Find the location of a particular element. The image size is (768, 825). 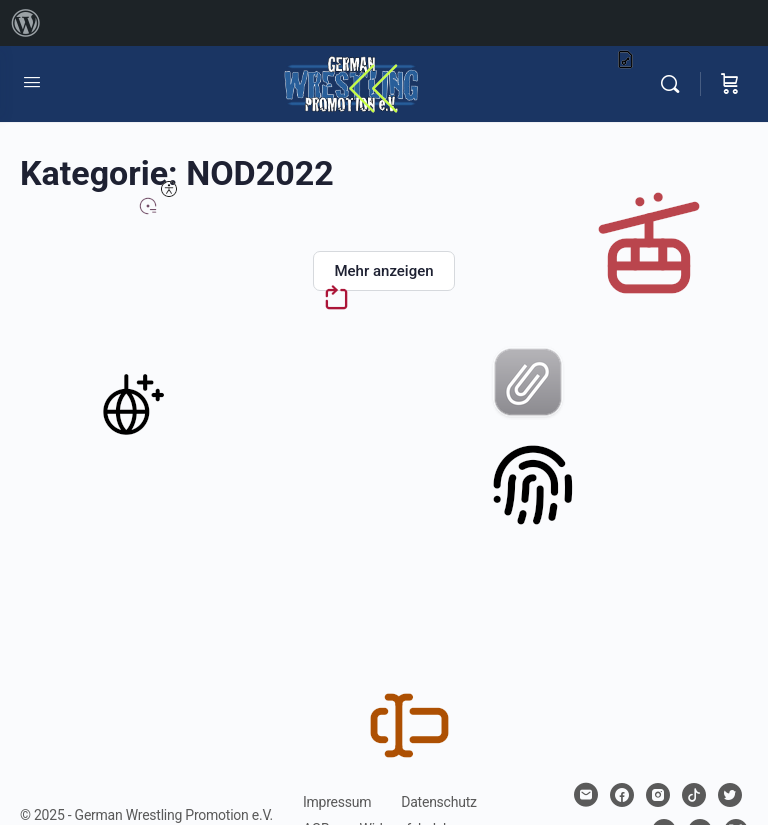

access party or event mode is located at coordinates (130, 405).